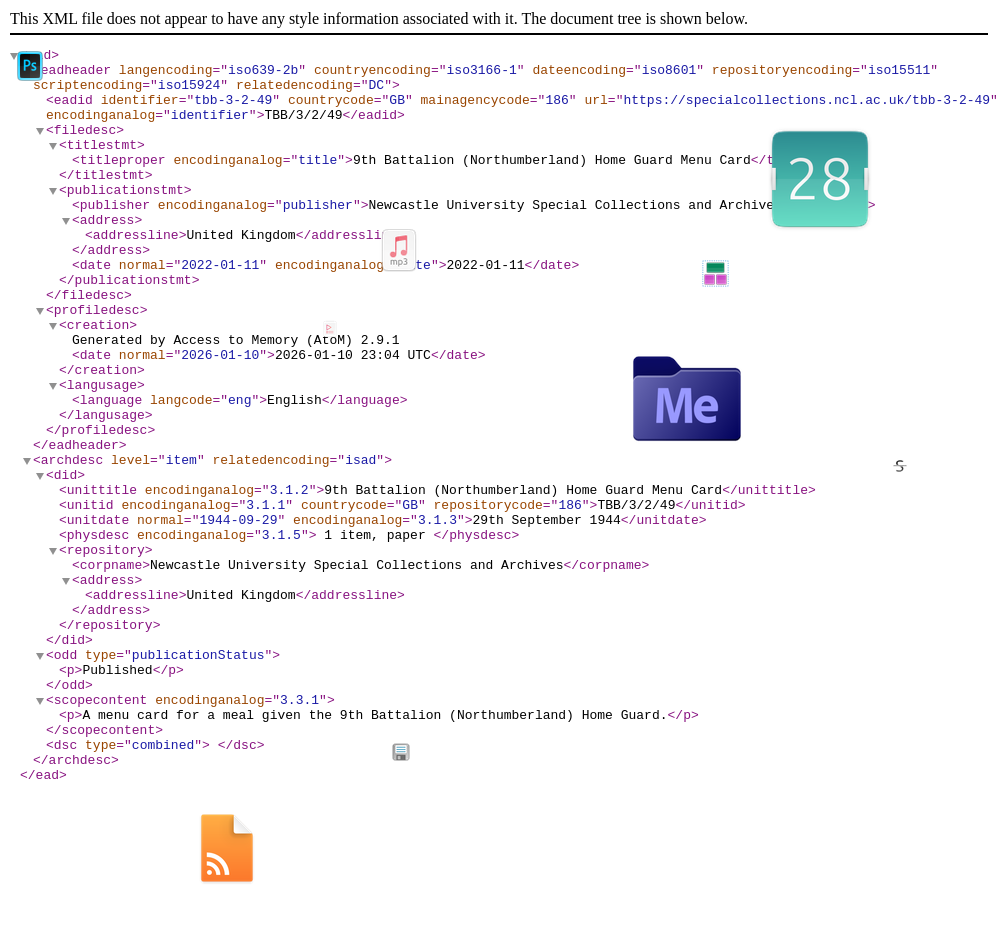  What do you see at coordinates (401, 752) in the screenshot?
I see `save file to disk` at bounding box center [401, 752].